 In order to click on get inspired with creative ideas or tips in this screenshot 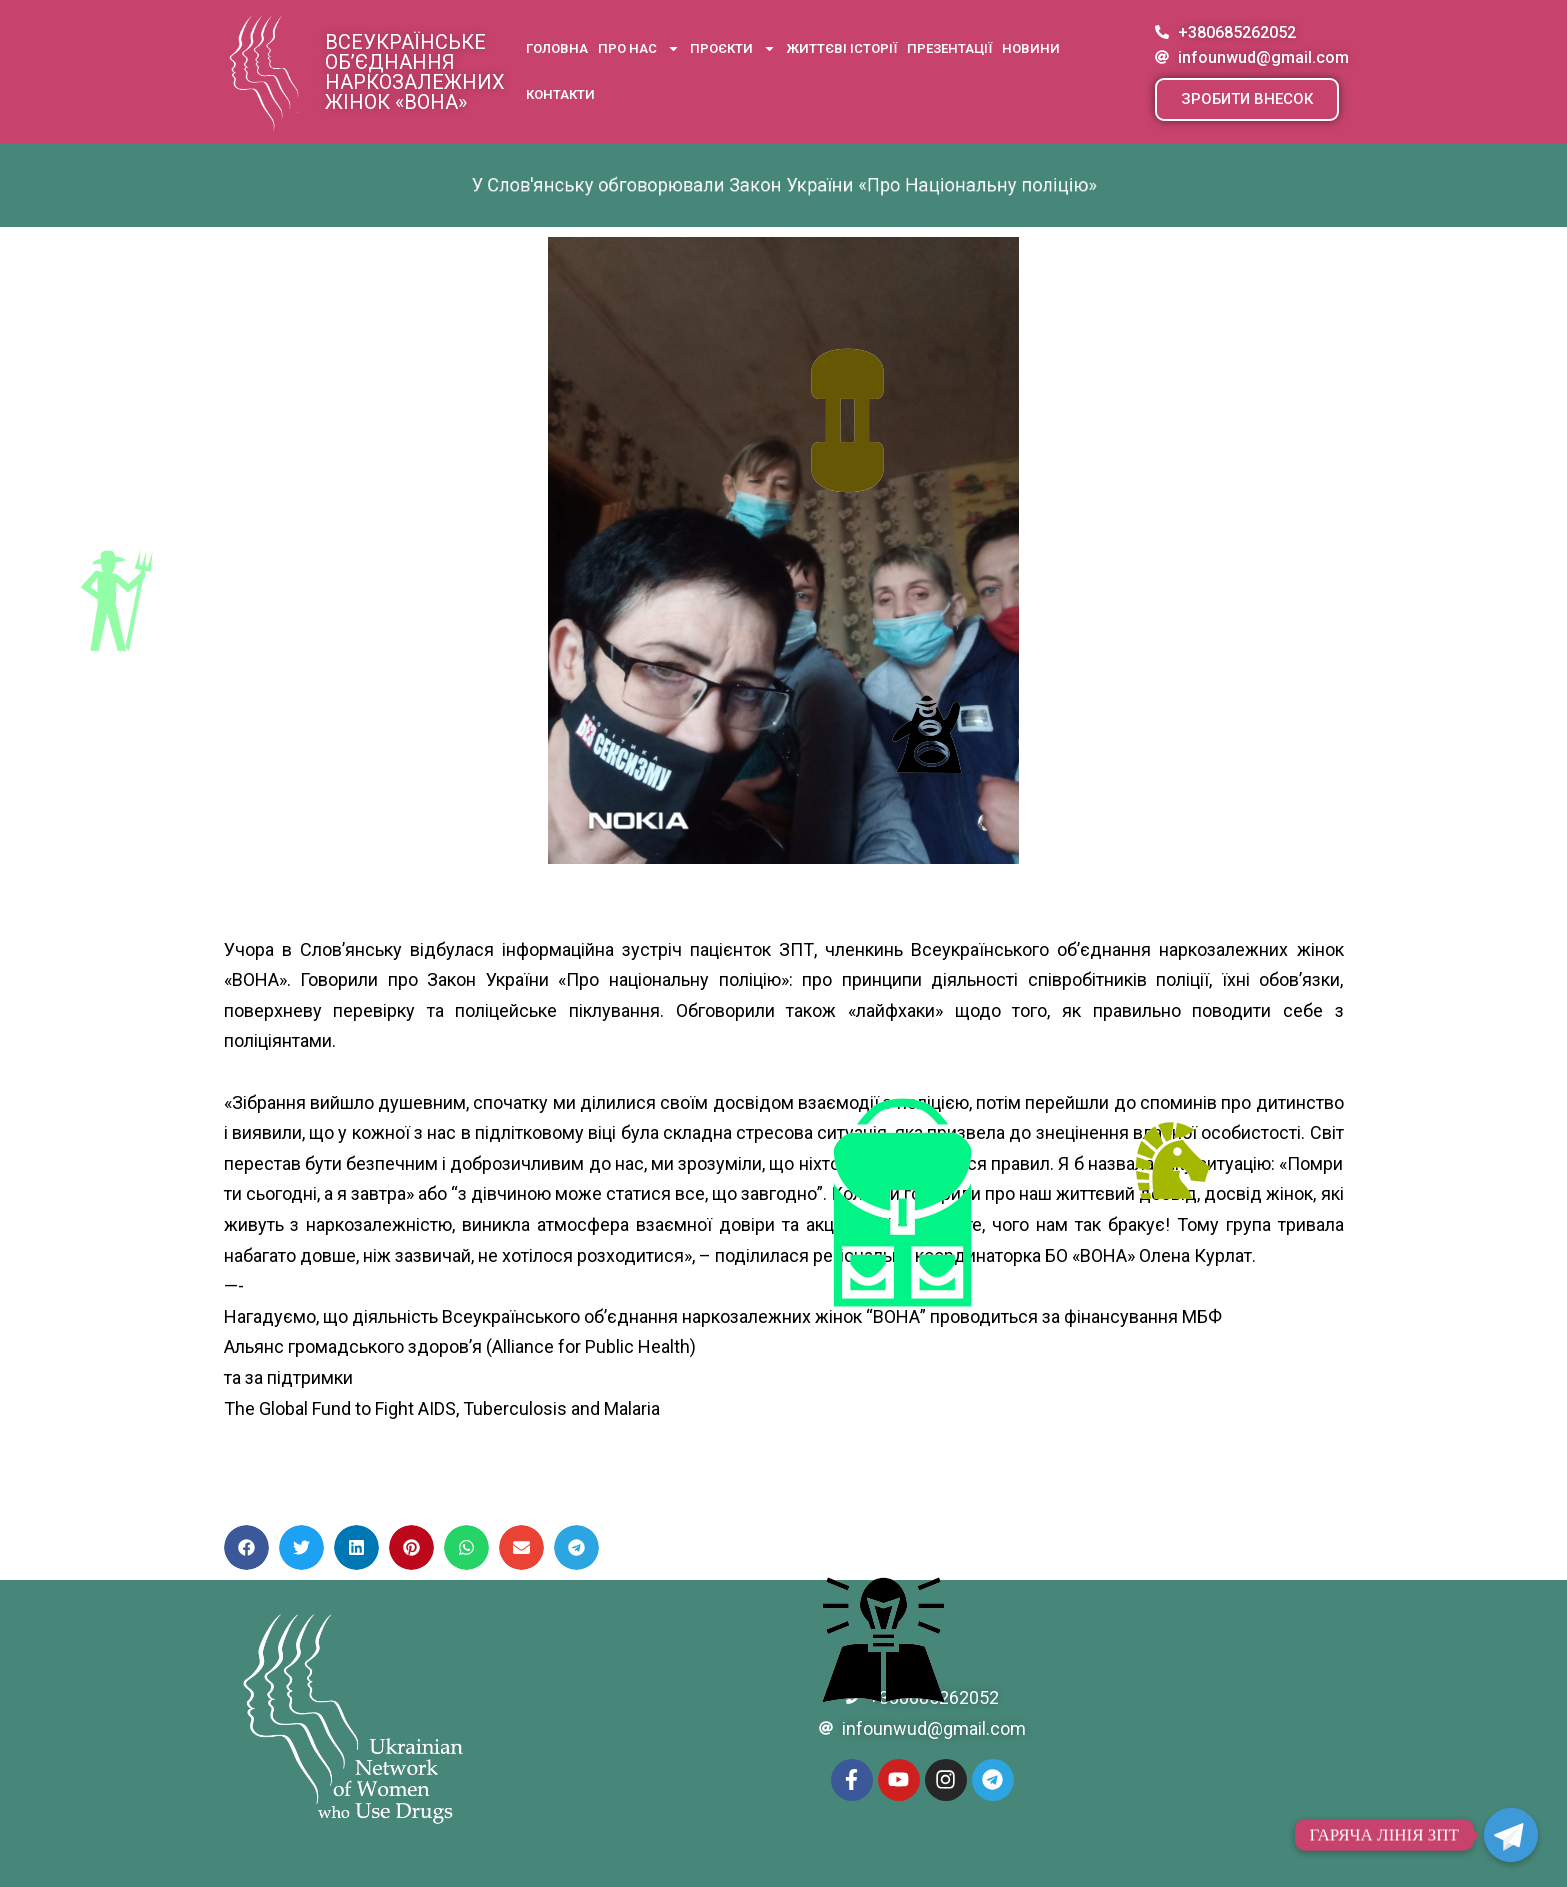, I will do `click(883, 1640)`.